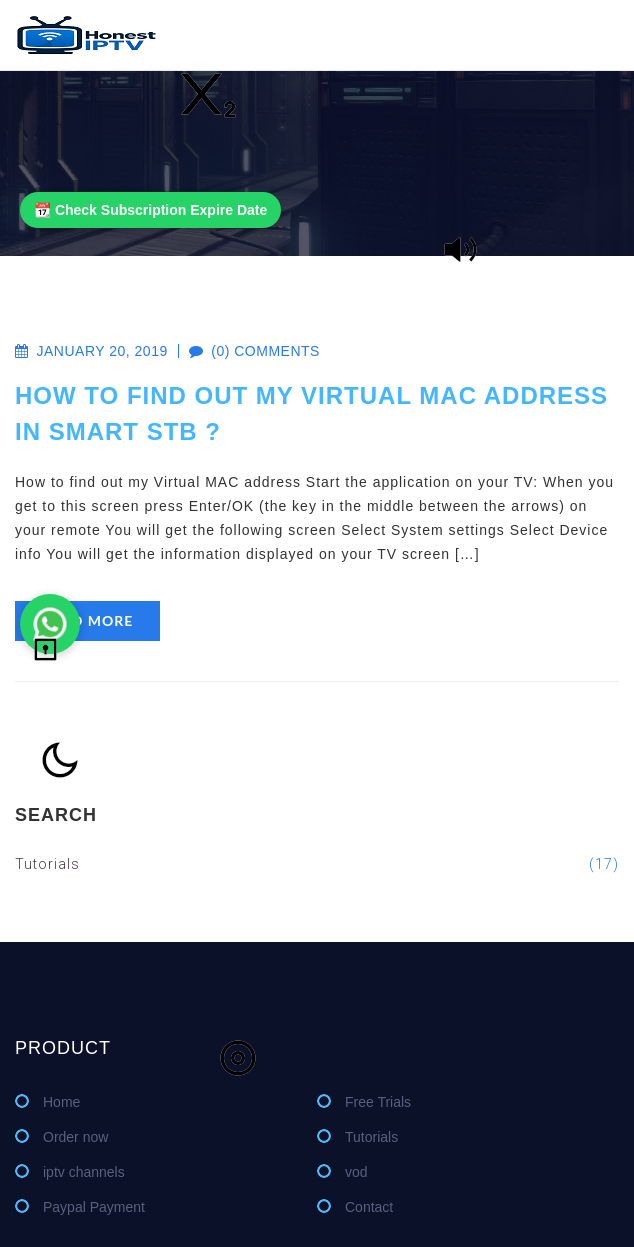  Describe the element at coordinates (238, 1058) in the screenshot. I see `view music album or disc` at that location.